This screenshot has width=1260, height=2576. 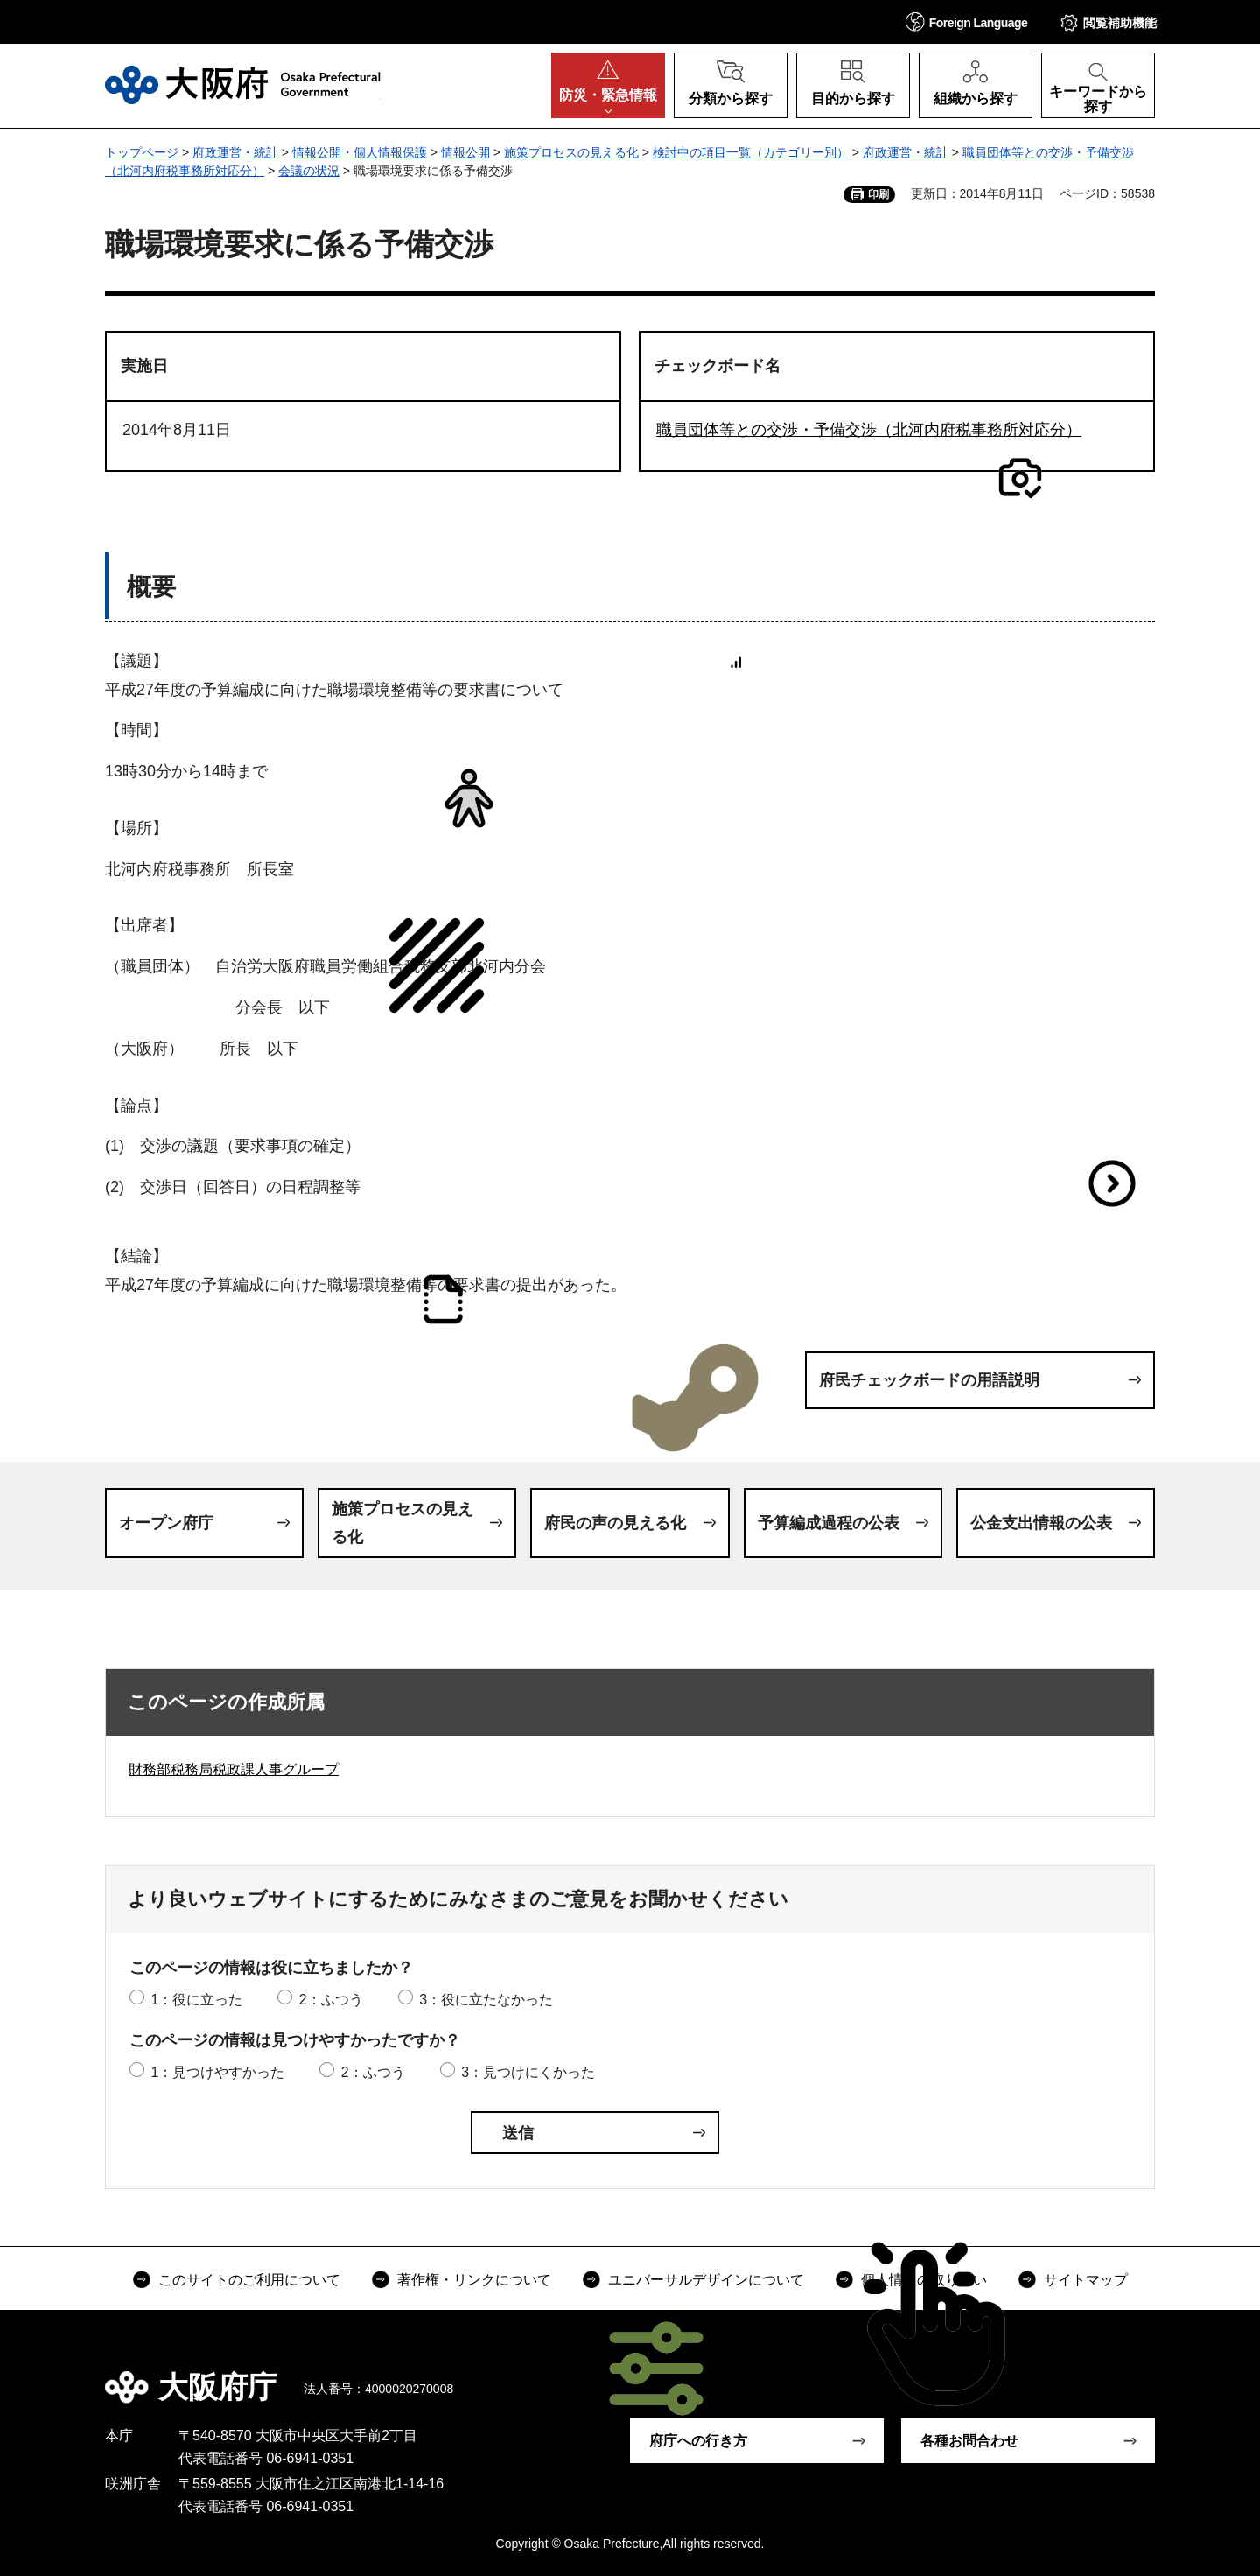 What do you see at coordinates (1112, 1183) in the screenshot?
I see `go to next item or step` at bounding box center [1112, 1183].